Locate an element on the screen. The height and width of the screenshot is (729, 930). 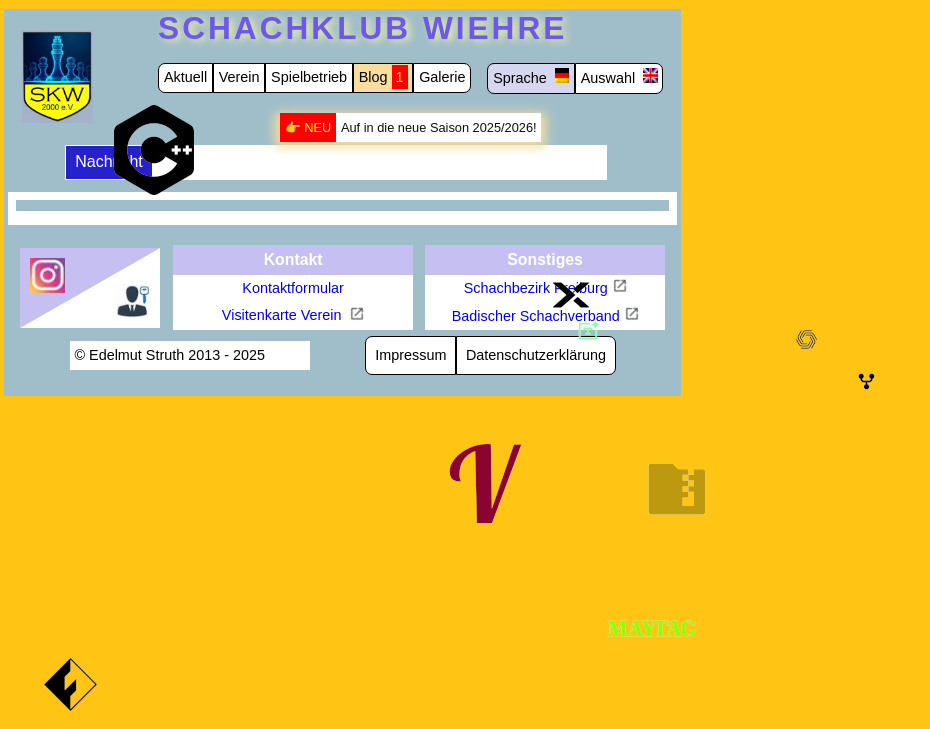
open compressed folder is located at coordinates (677, 489).